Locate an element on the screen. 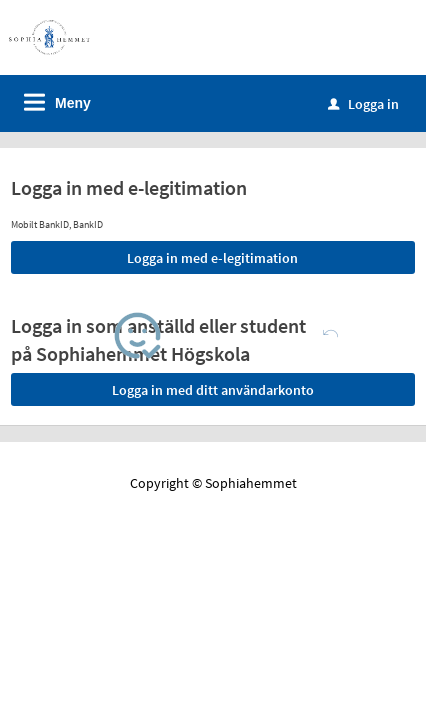 The width and height of the screenshot is (426, 720). undo previous action is located at coordinates (331, 333).